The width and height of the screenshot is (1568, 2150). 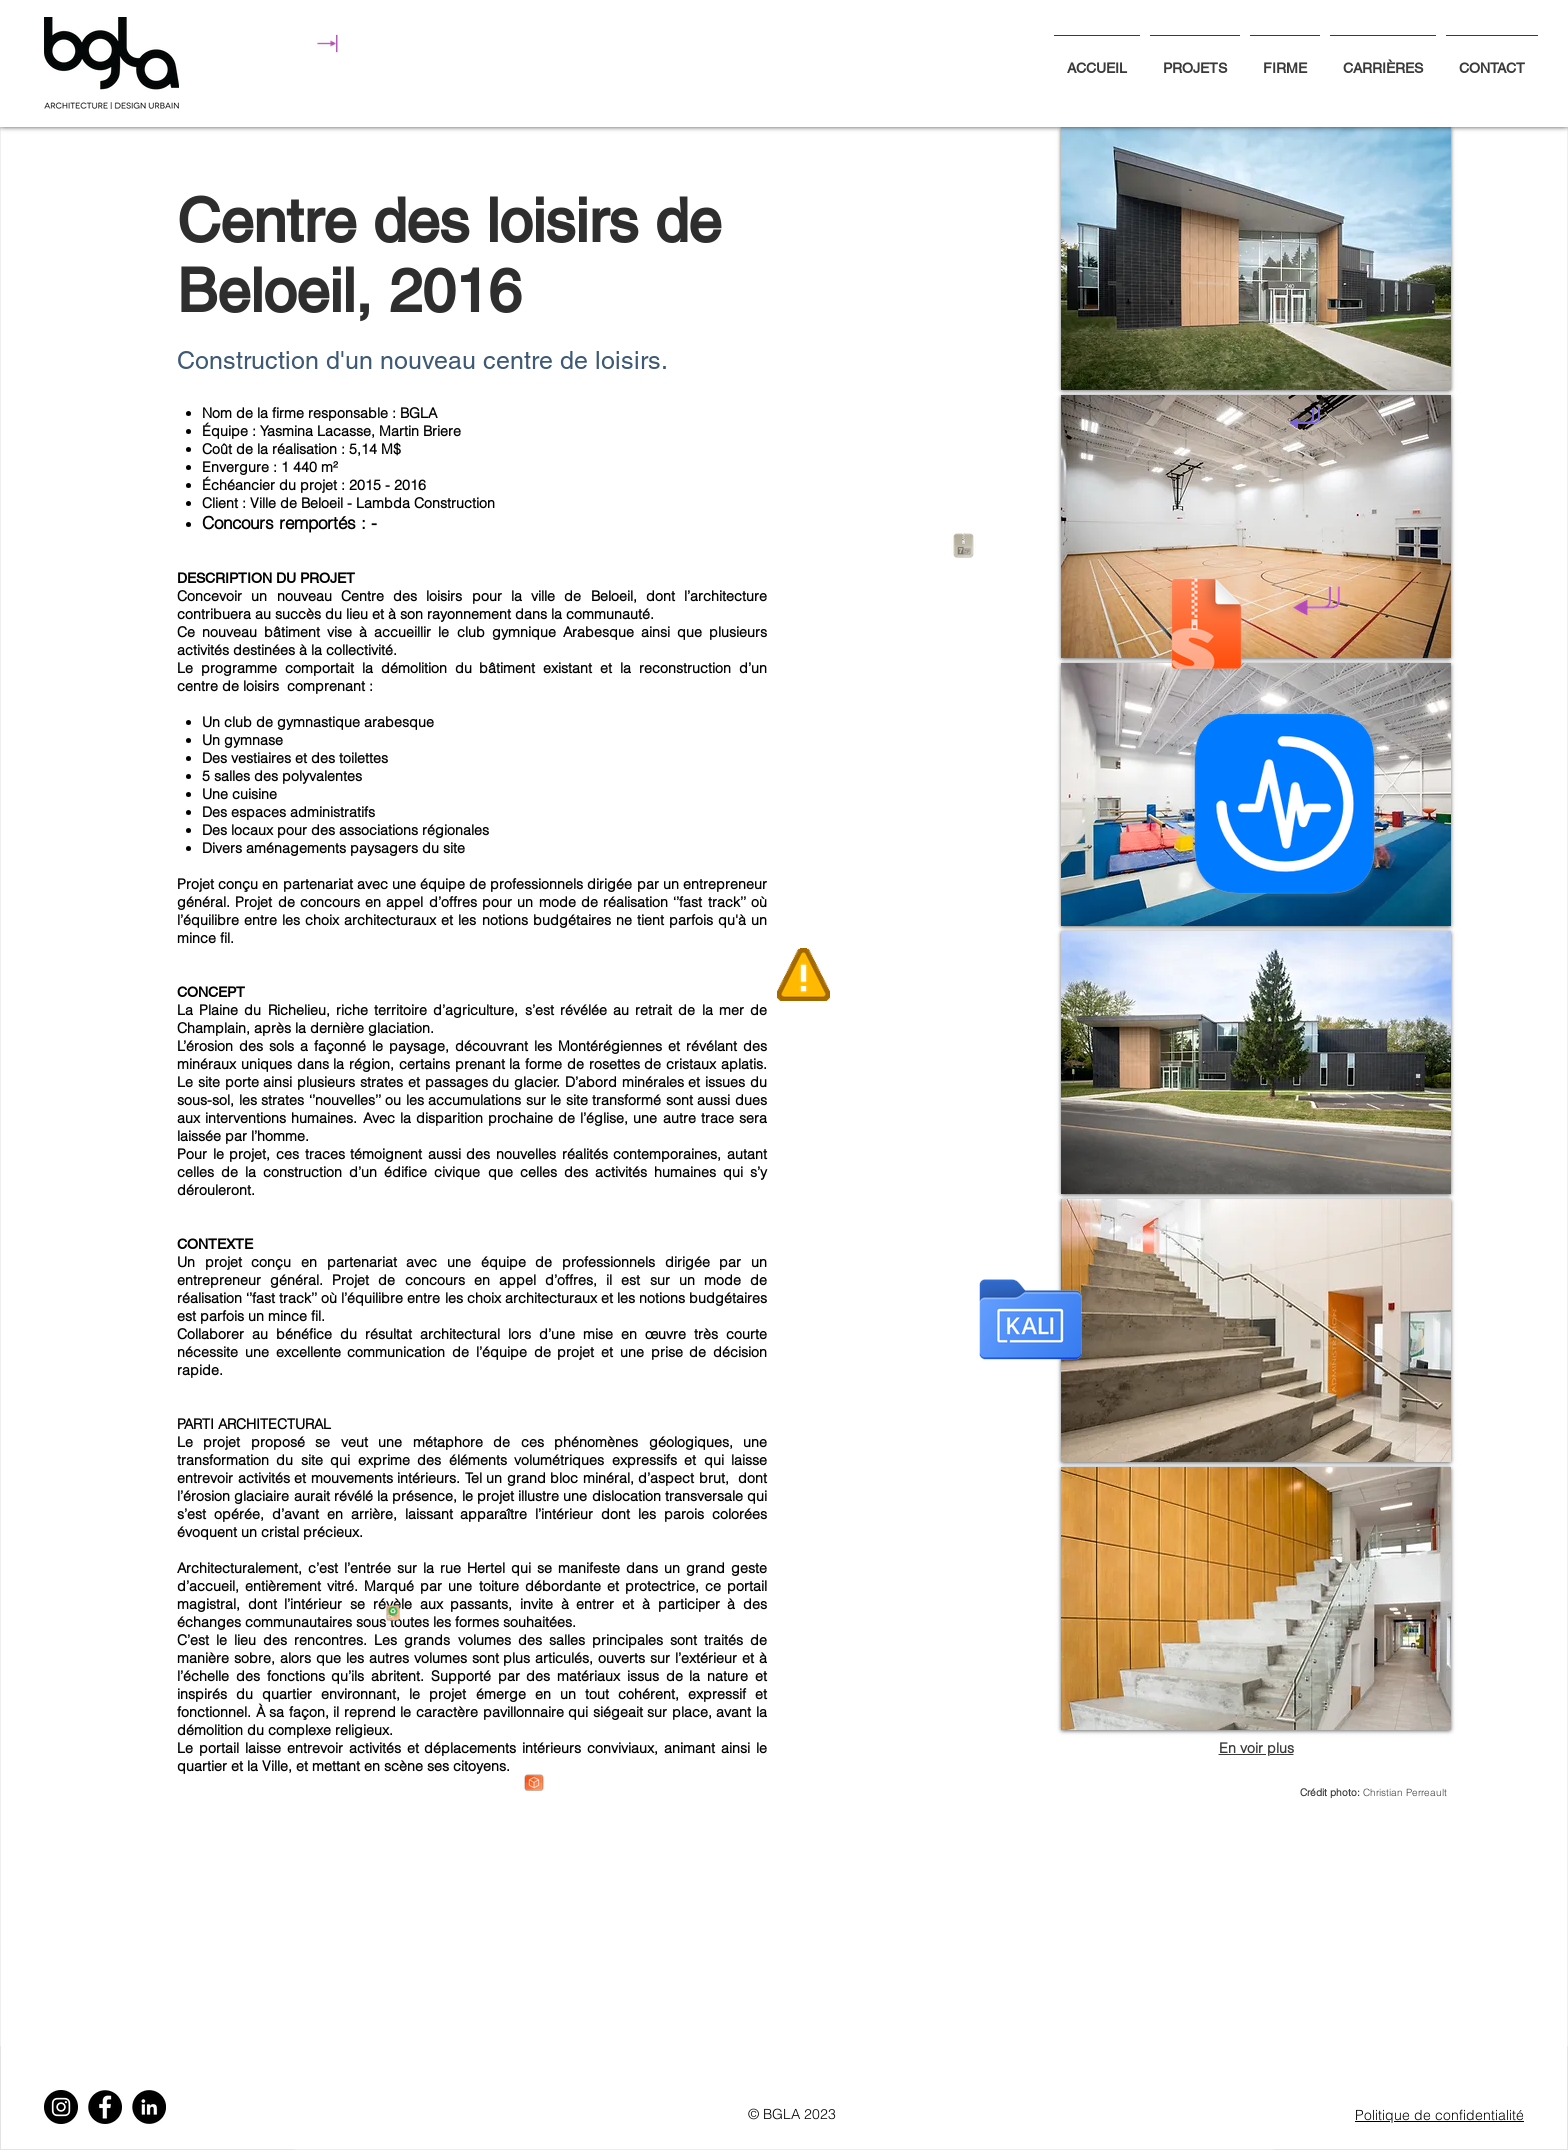 I want to click on go to the last item or page, so click(x=327, y=43).